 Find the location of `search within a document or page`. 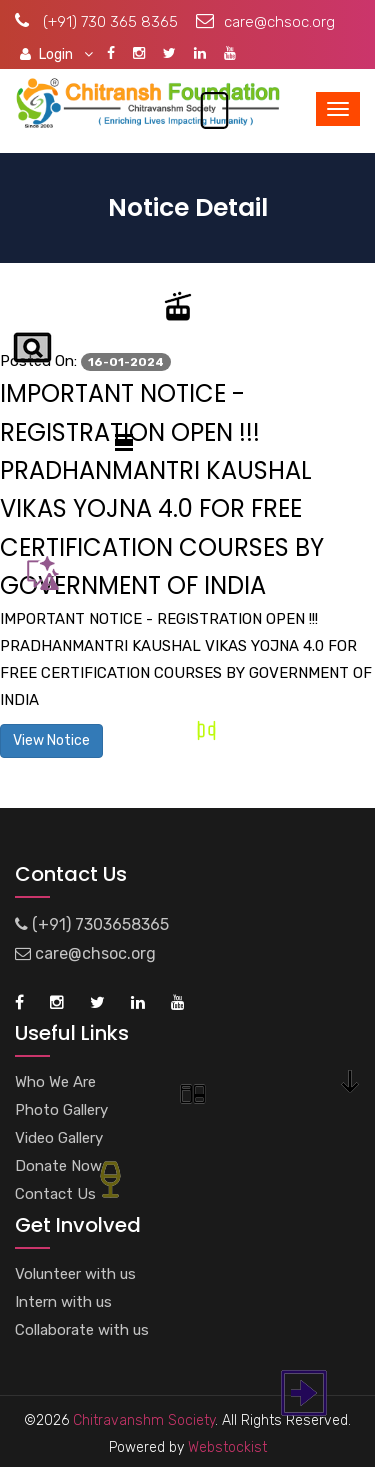

search within a document or page is located at coordinates (32, 347).